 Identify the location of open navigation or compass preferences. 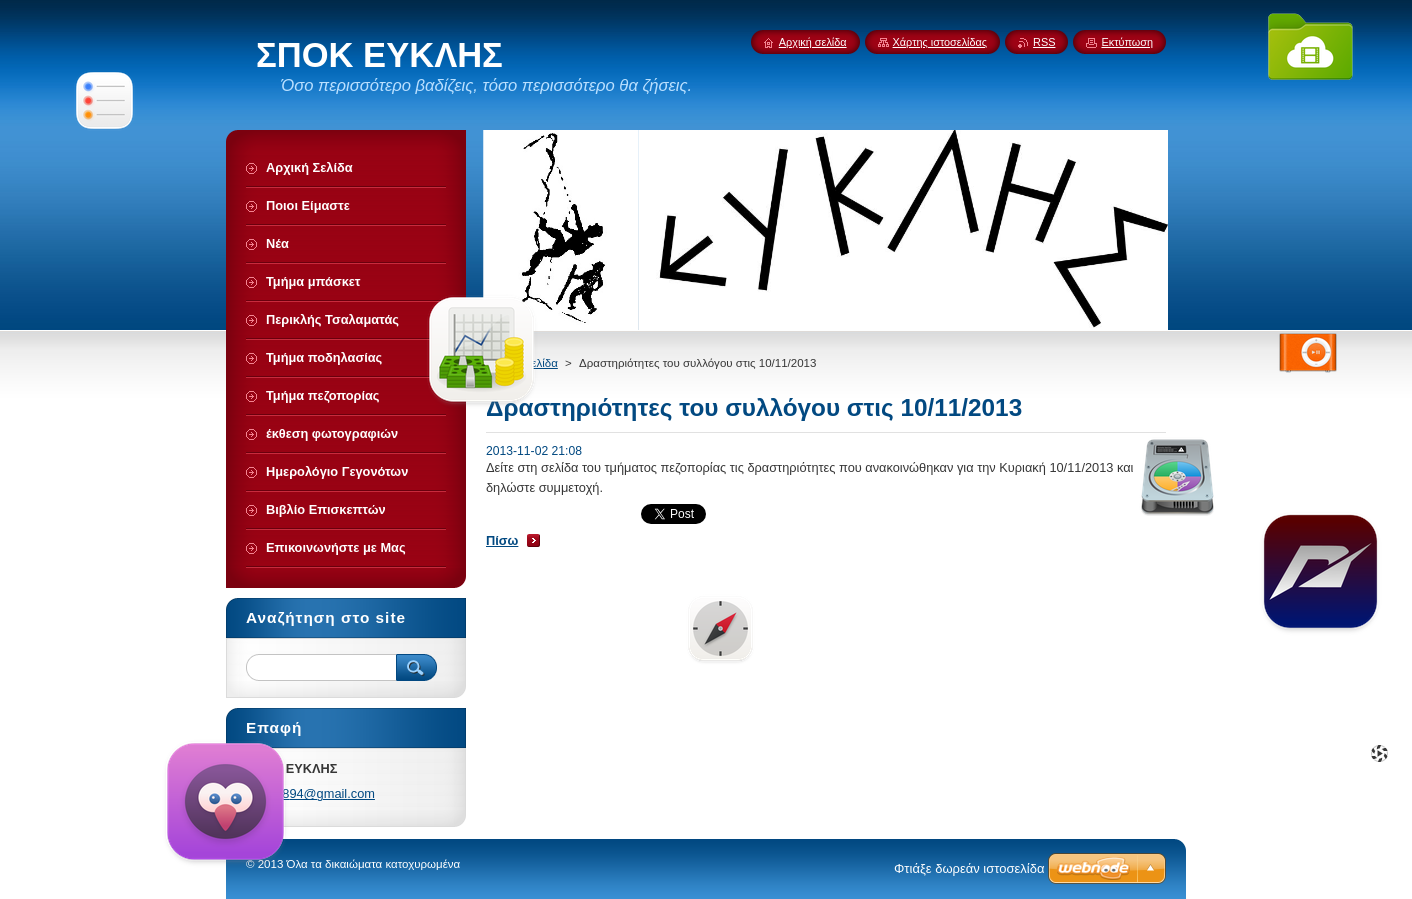
(720, 628).